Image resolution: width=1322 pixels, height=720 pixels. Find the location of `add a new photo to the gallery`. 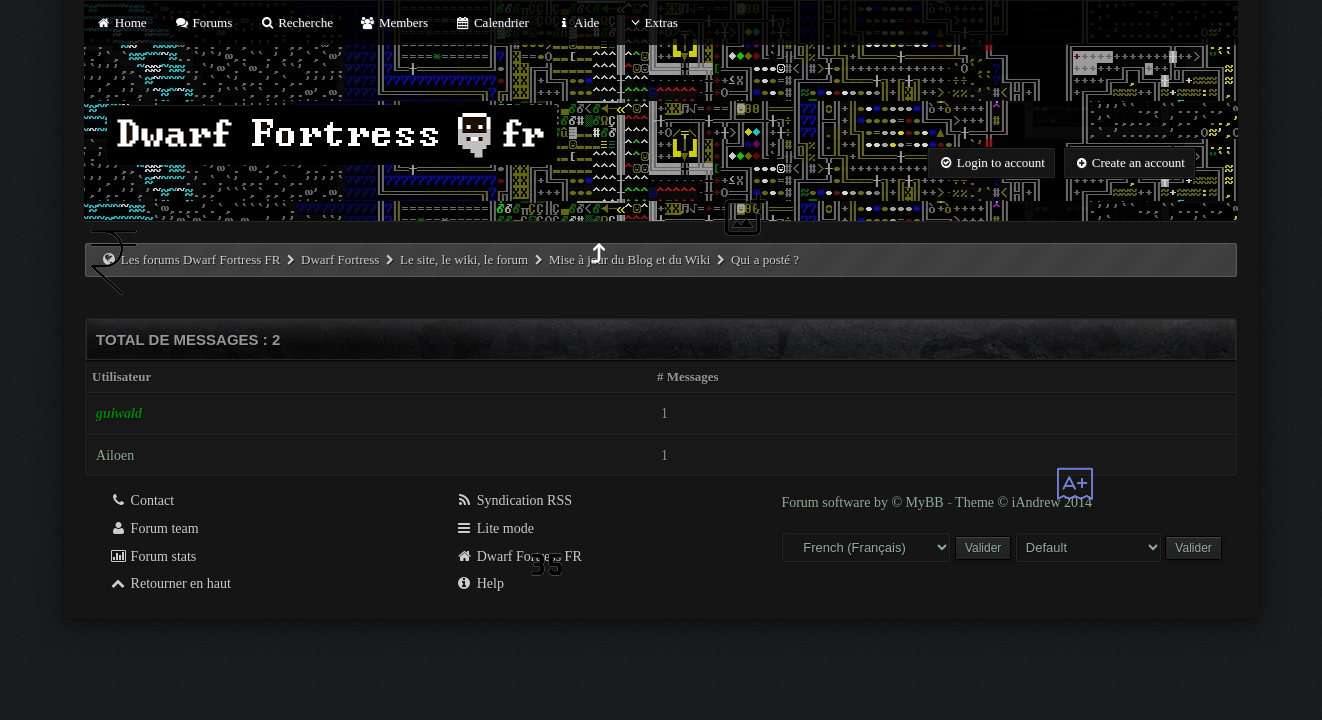

add a new photo to the gallery is located at coordinates (744, 215).